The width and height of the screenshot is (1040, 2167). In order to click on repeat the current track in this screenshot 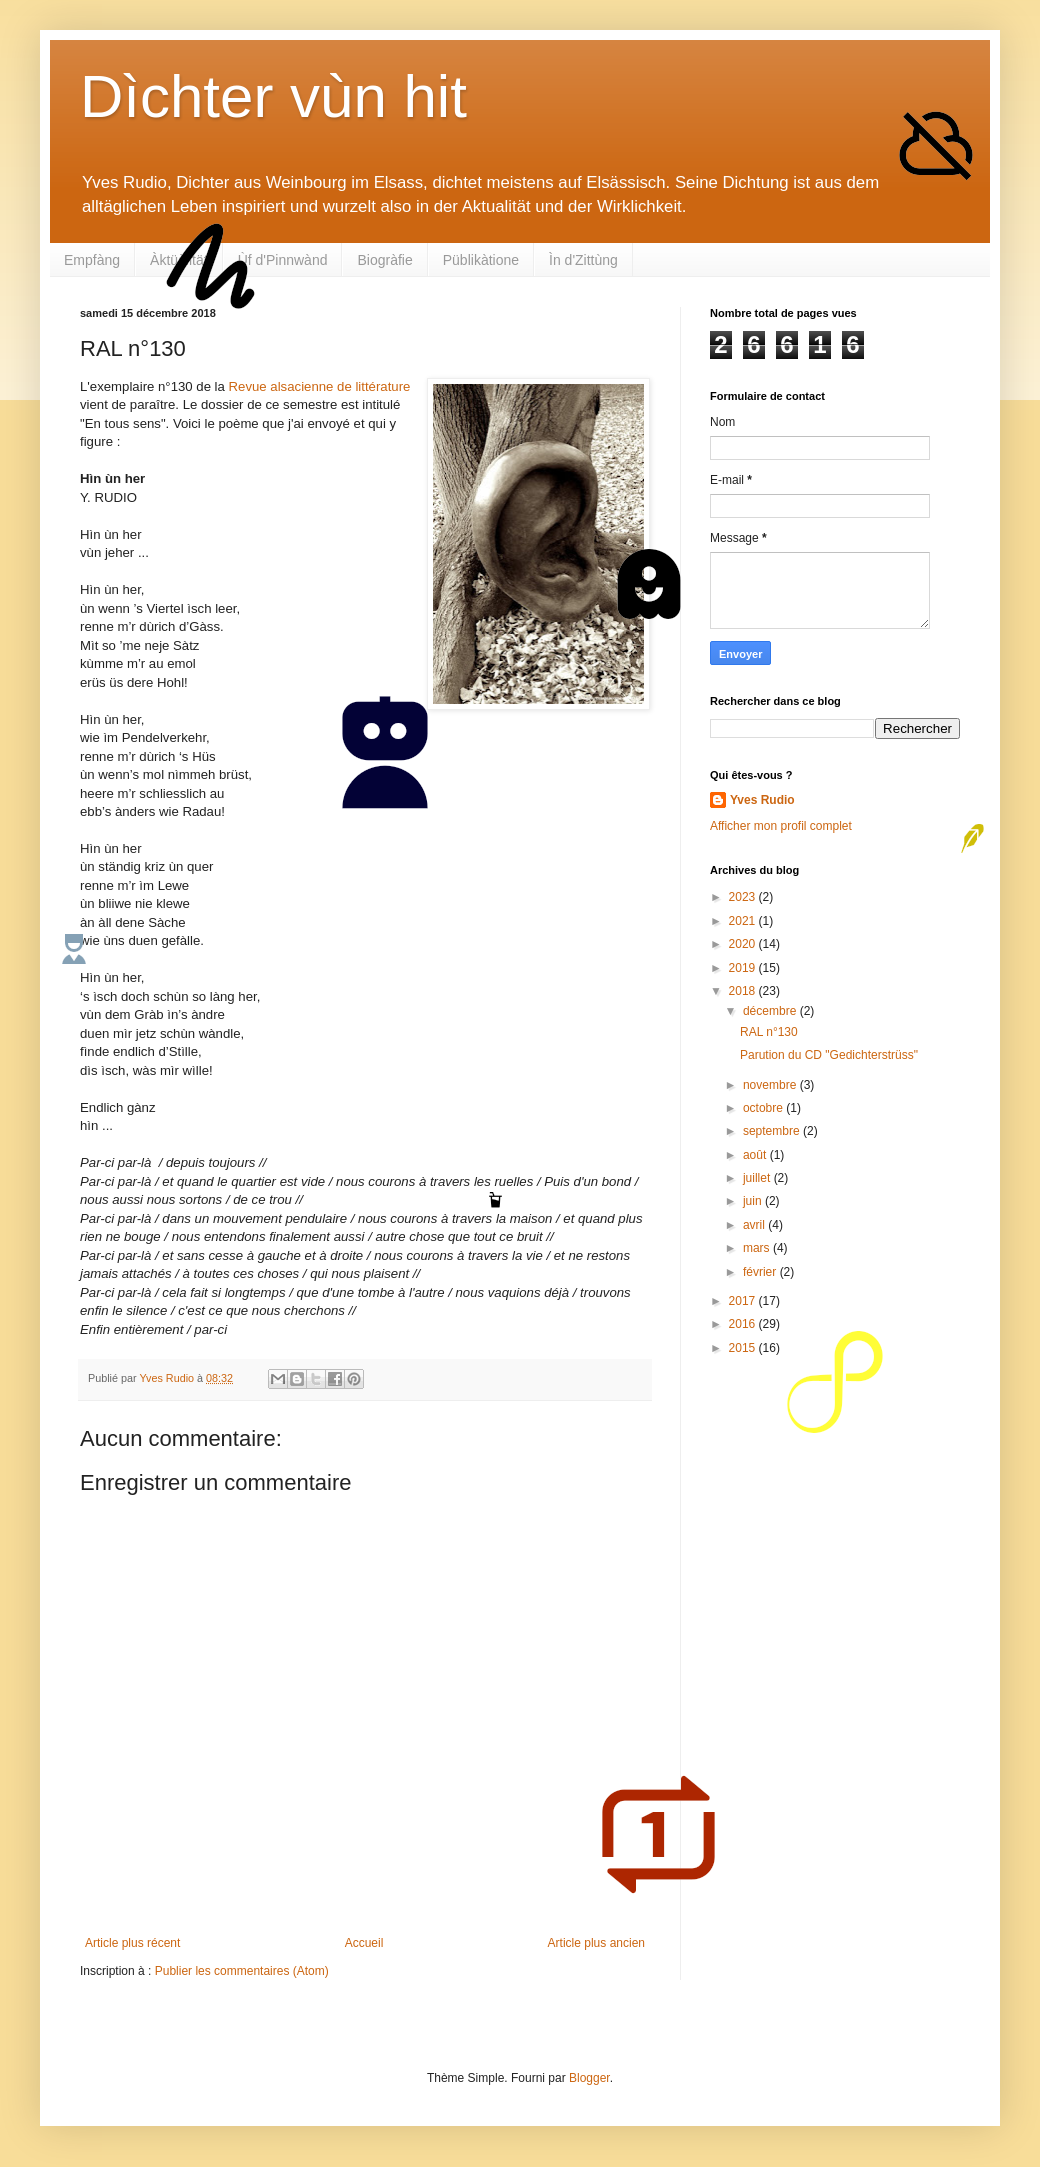, I will do `click(658, 1834)`.